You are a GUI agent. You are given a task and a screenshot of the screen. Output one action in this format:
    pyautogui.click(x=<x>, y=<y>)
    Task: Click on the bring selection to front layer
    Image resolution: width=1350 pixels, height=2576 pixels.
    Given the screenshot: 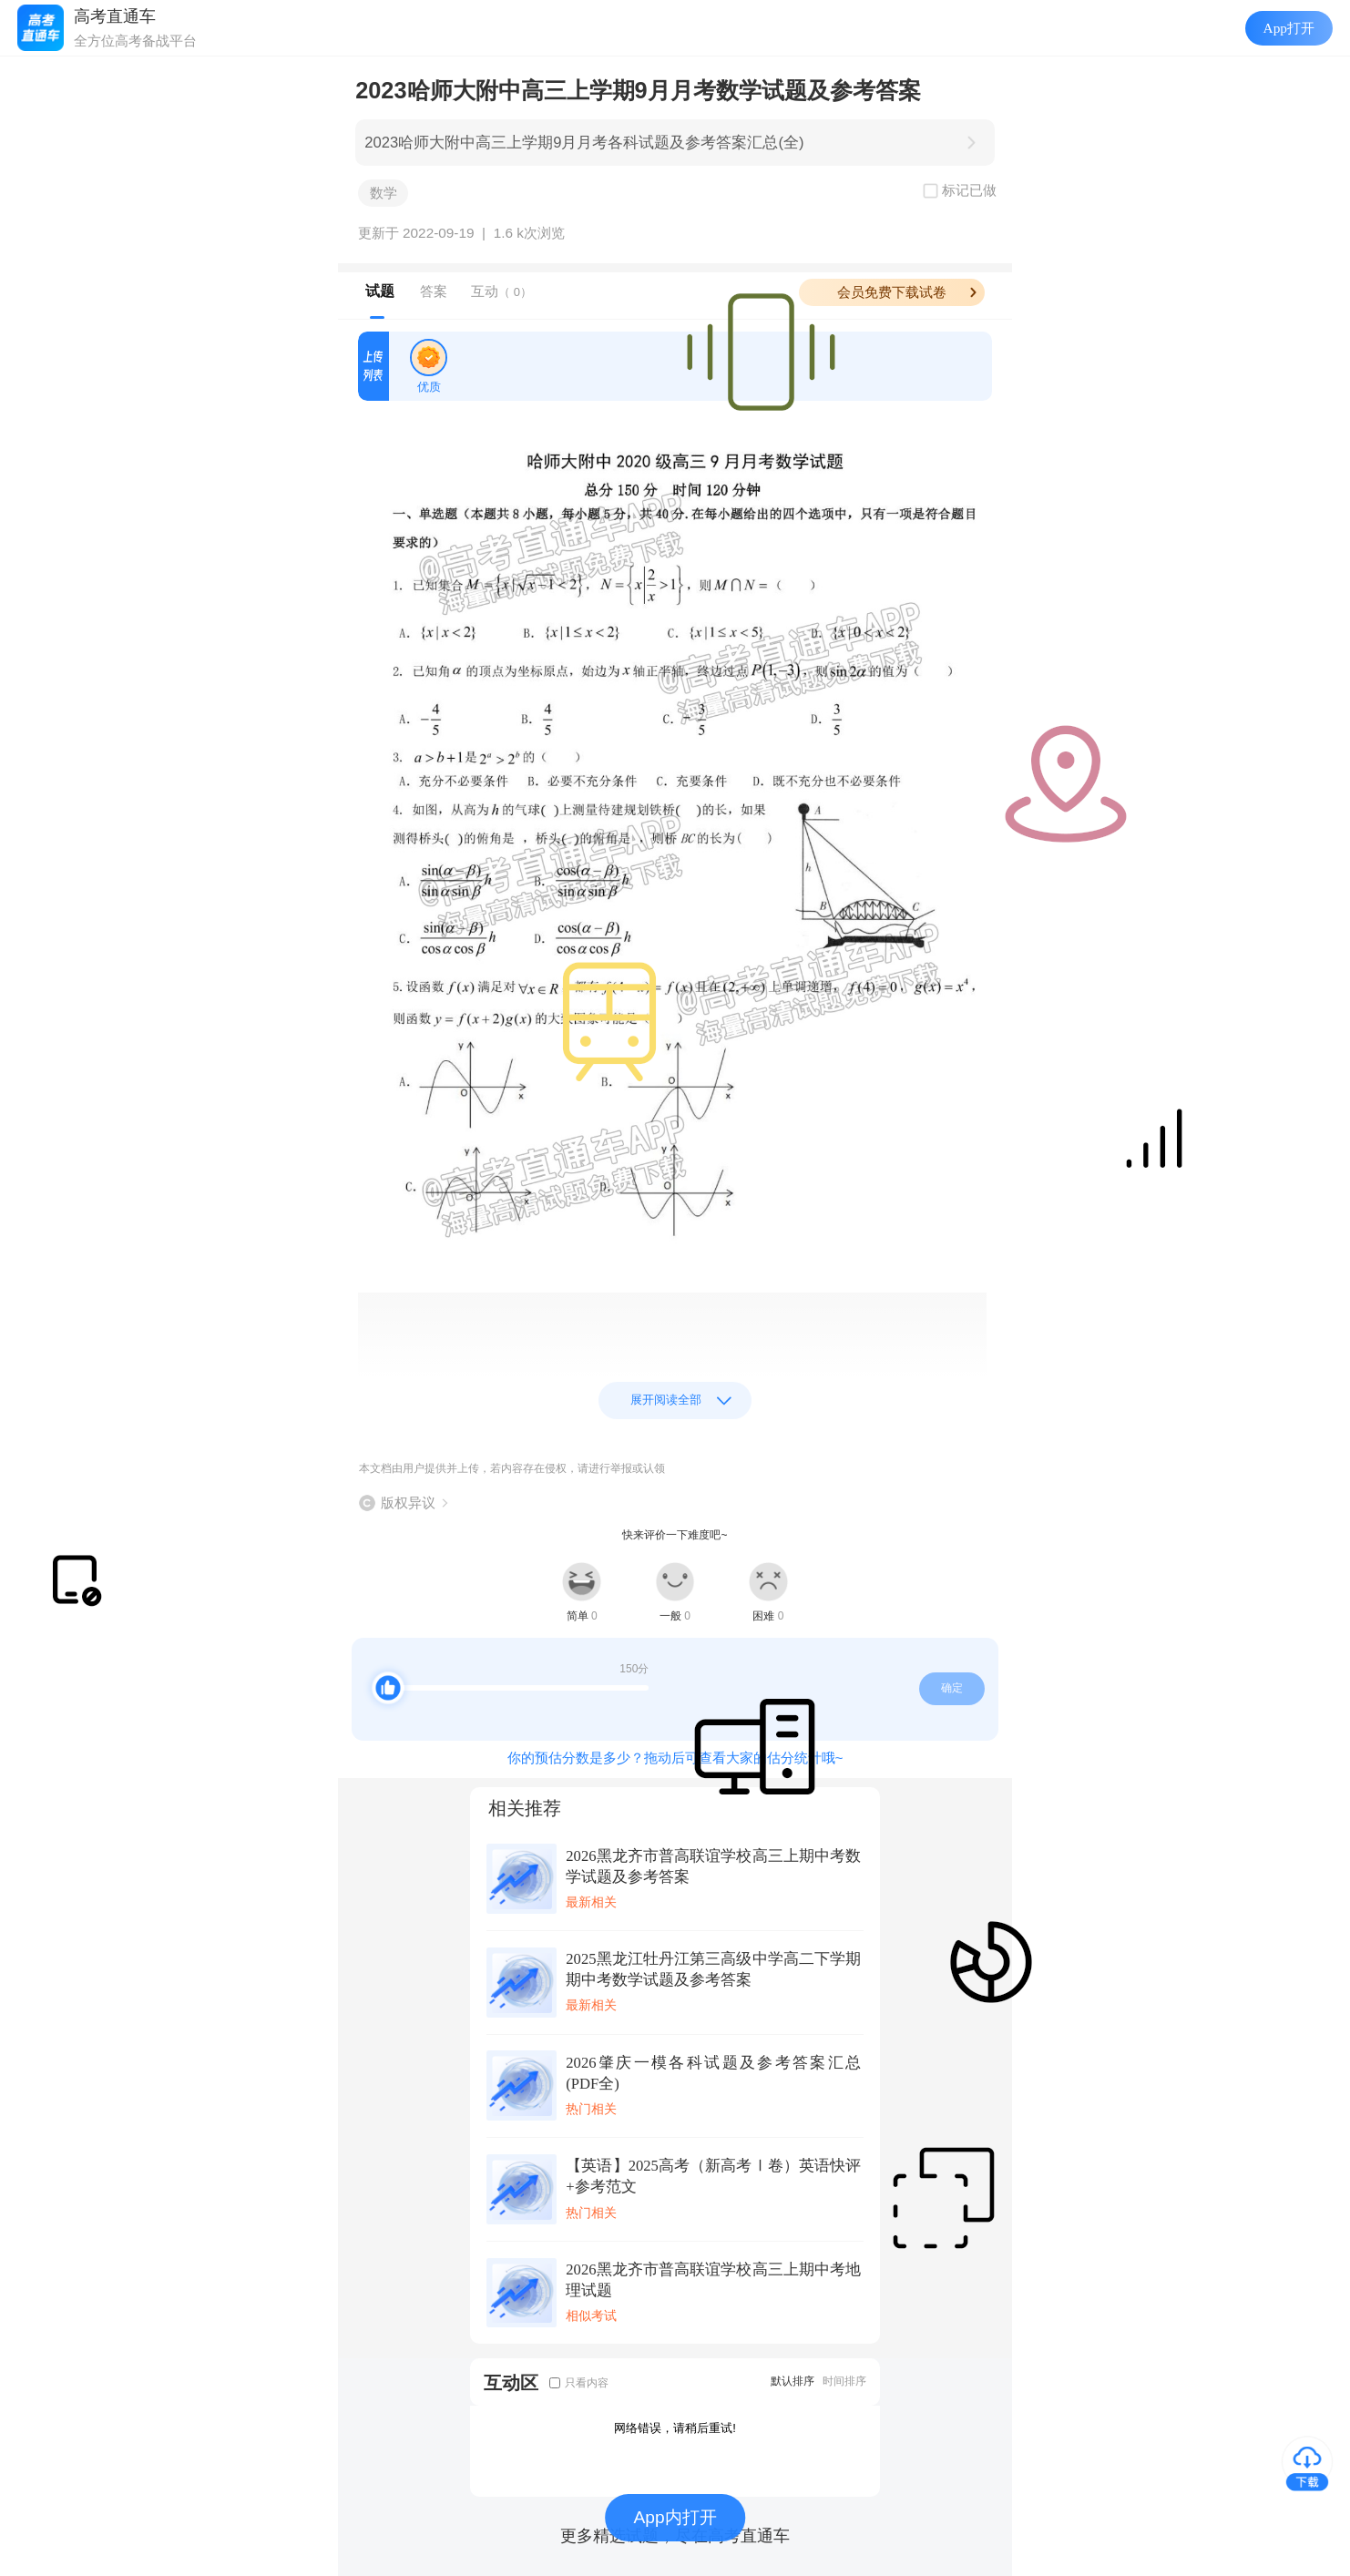 What is the action you would take?
    pyautogui.click(x=944, y=2198)
    